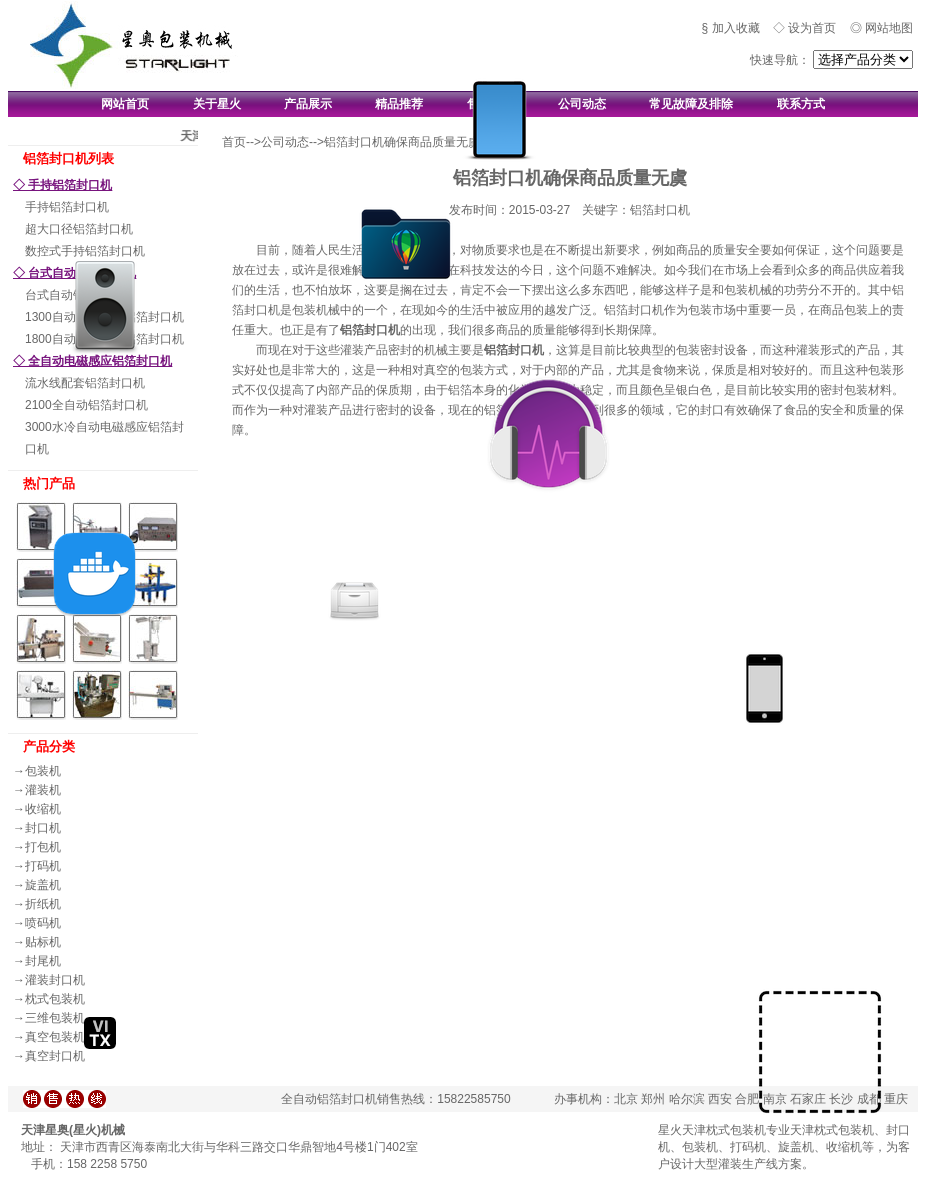  I want to click on iPad Mini device icon, so click(499, 111).